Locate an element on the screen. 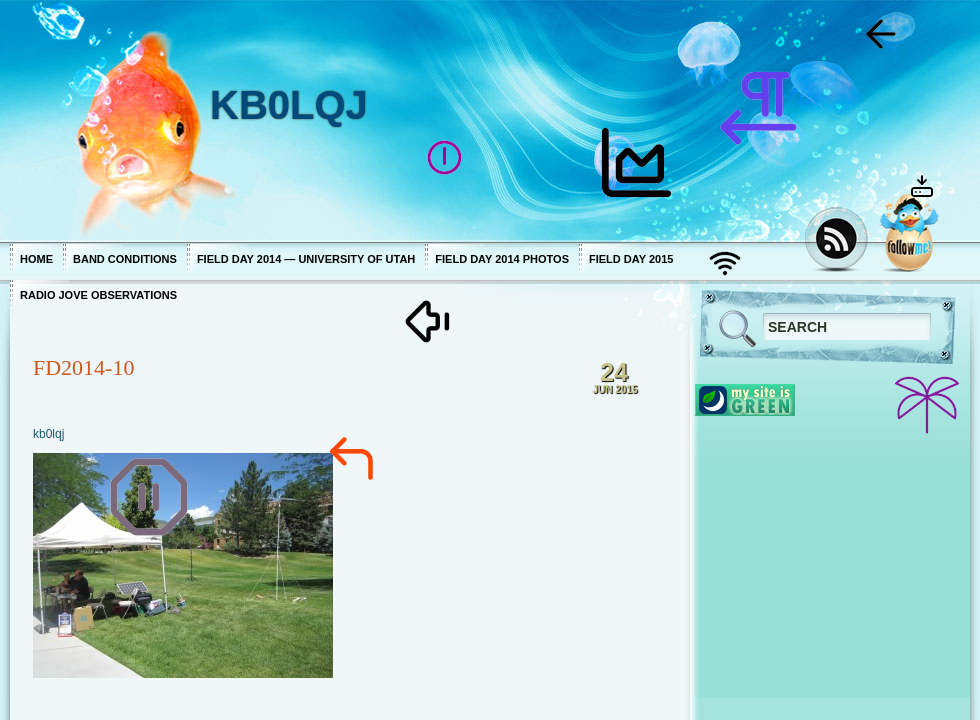 The image size is (980, 720). indicates 6 o'clock time is located at coordinates (444, 157).